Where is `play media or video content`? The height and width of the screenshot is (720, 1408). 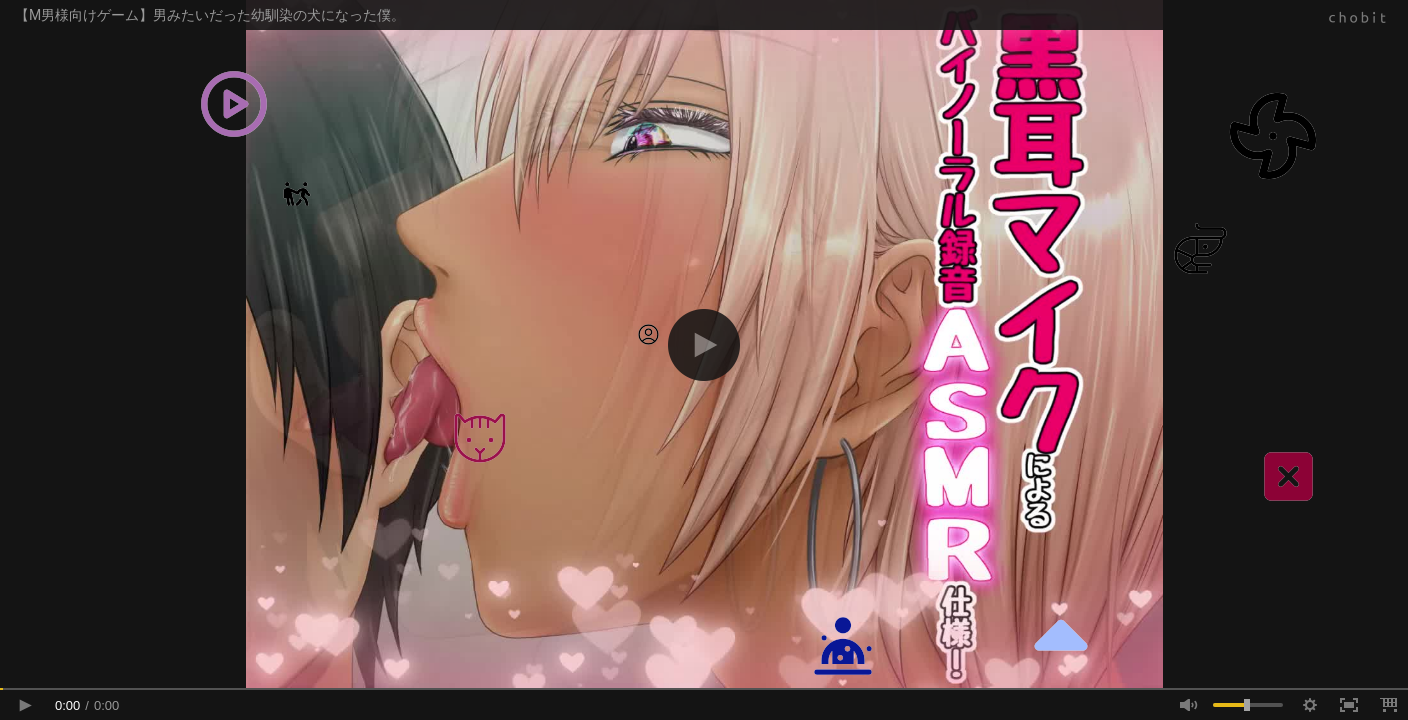 play media or video content is located at coordinates (234, 104).